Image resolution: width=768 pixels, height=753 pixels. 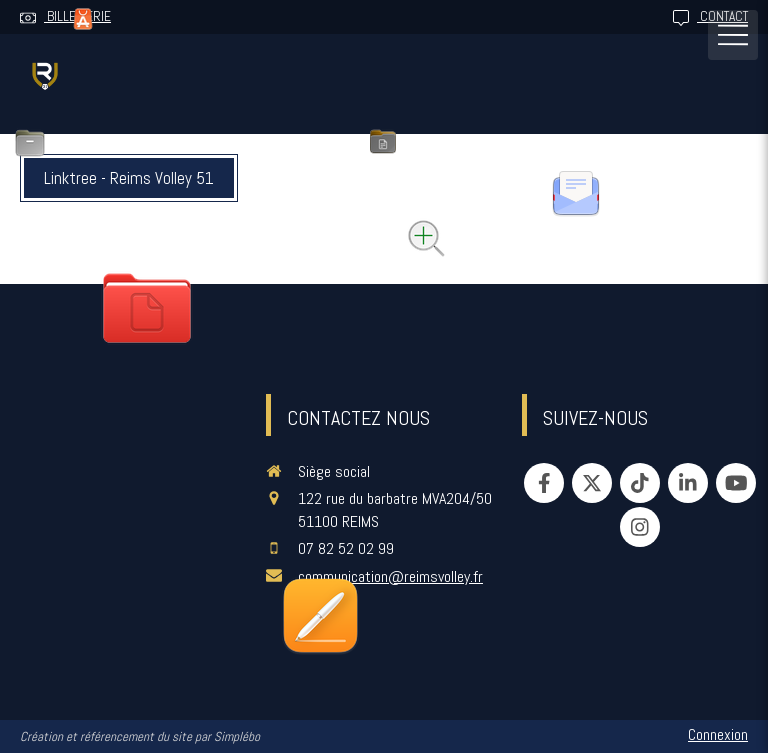 What do you see at coordinates (426, 238) in the screenshot?
I see `zoom in on the current view` at bounding box center [426, 238].